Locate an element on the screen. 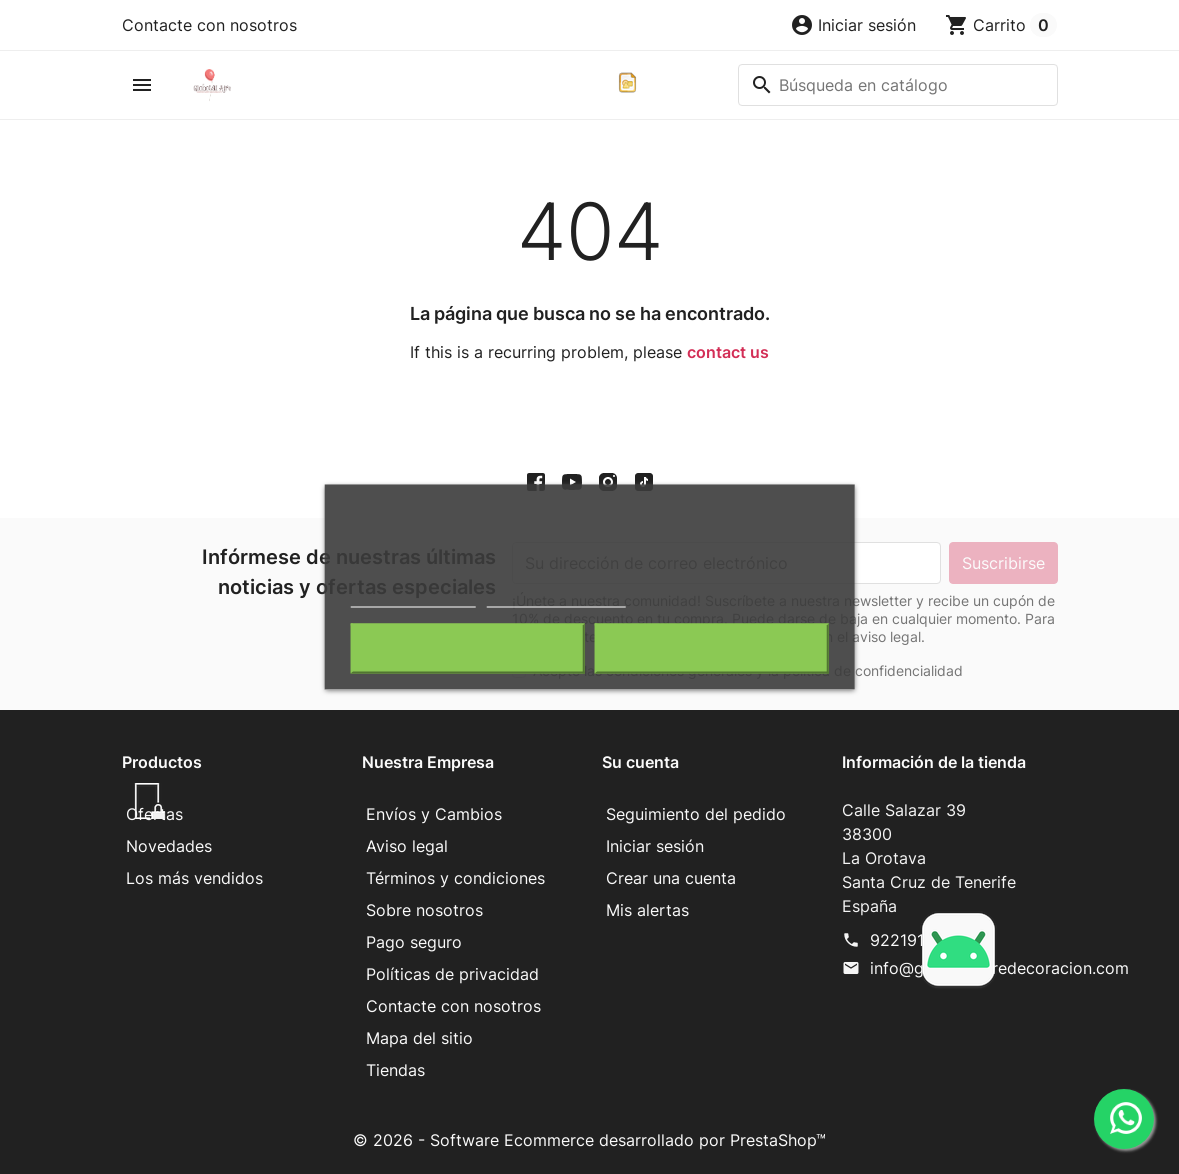 Image resolution: width=1179 pixels, height=1174 pixels. libreoffice draw template file is located at coordinates (627, 82).